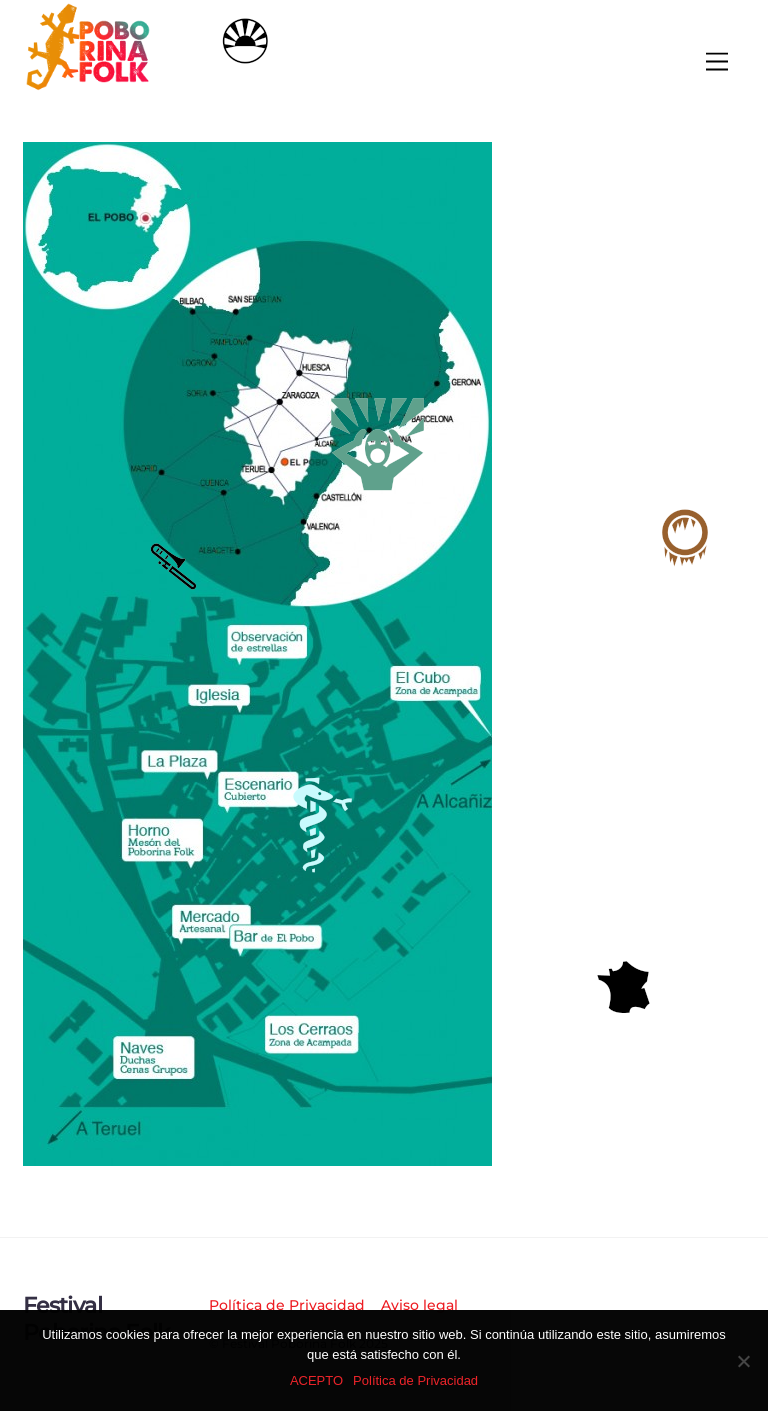 This screenshot has width=768, height=1411. What do you see at coordinates (377, 444) in the screenshot?
I see `indicates a character in panic or fear state` at bounding box center [377, 444].